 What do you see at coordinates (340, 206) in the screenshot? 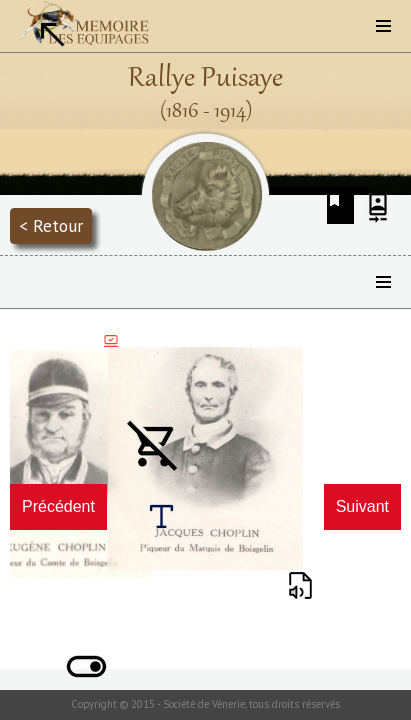
I see `open your library or reading list` at bounding box center [340, 206].